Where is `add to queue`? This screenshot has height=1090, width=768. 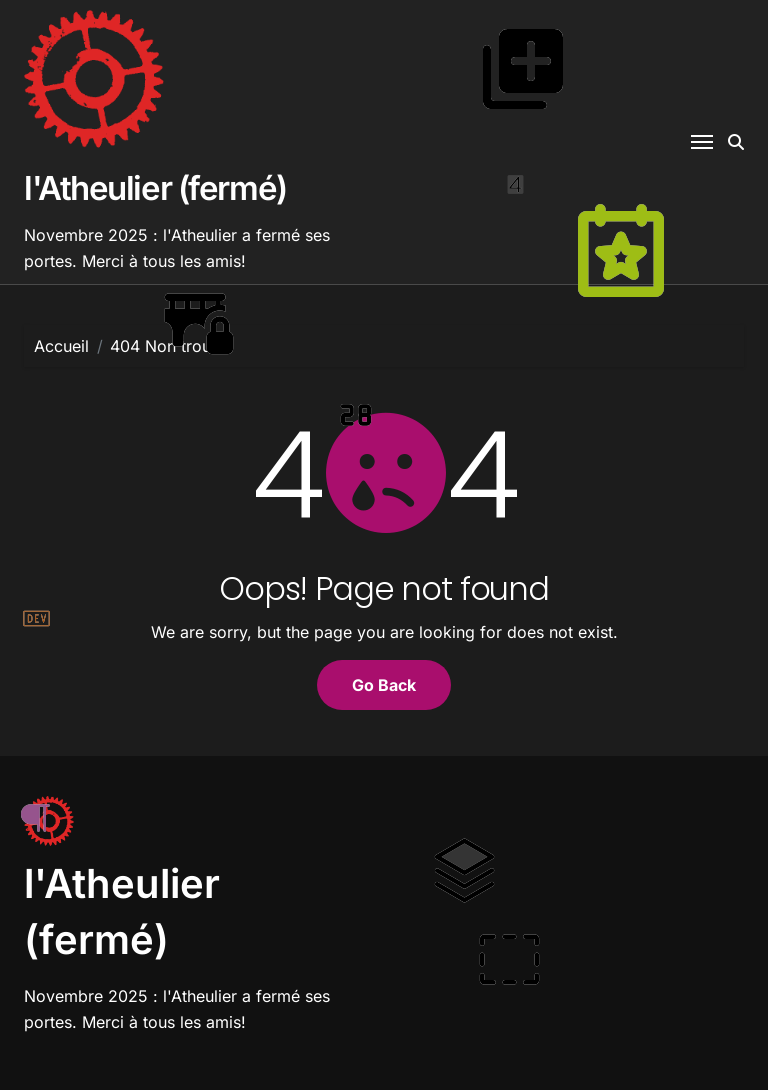 add to queue is located at coordinates (523, 69).